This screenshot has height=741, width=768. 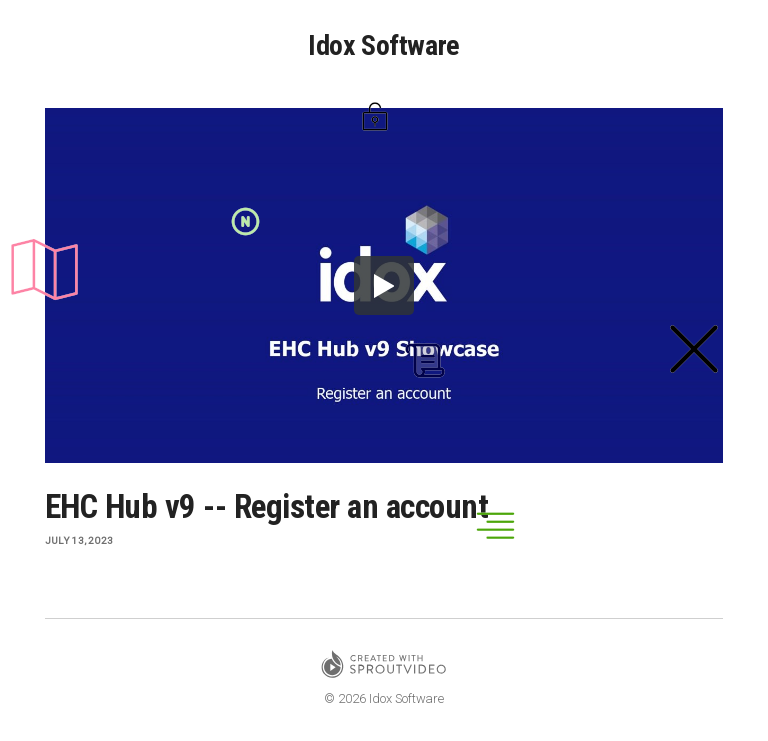 I want to click on indicates north direction on a map, so click(x=245, y=221).